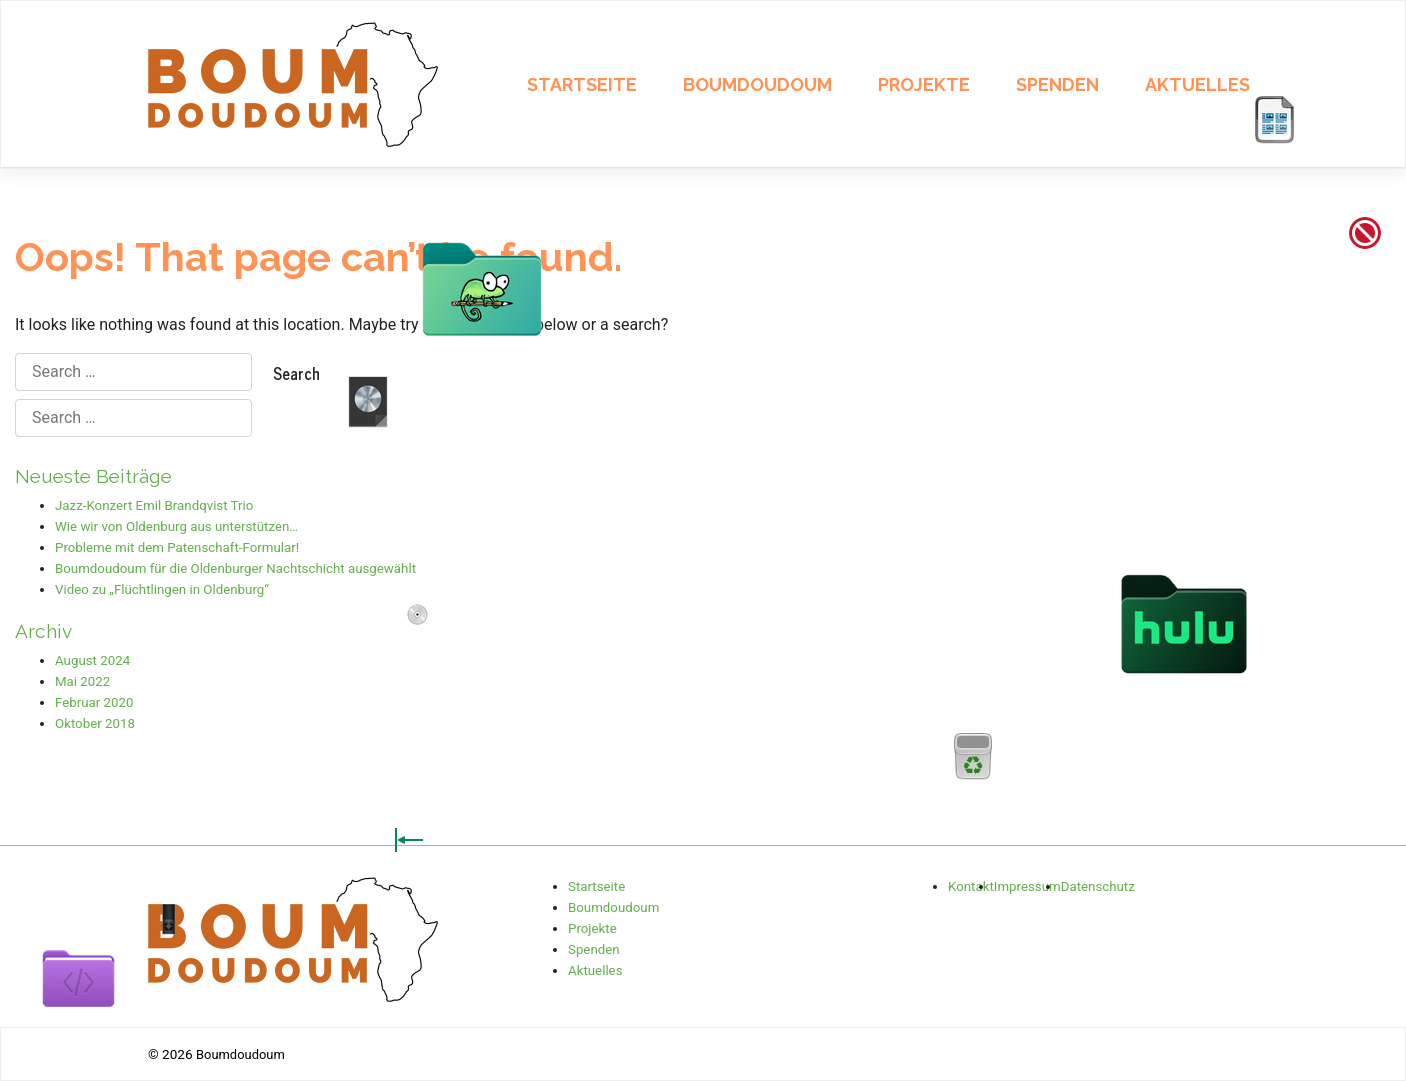 The image size is (1406, 1081). Describe the element at coordinates (368, 403) in the screenshot. I see `create a new song project from template in GarageBand` at that location.